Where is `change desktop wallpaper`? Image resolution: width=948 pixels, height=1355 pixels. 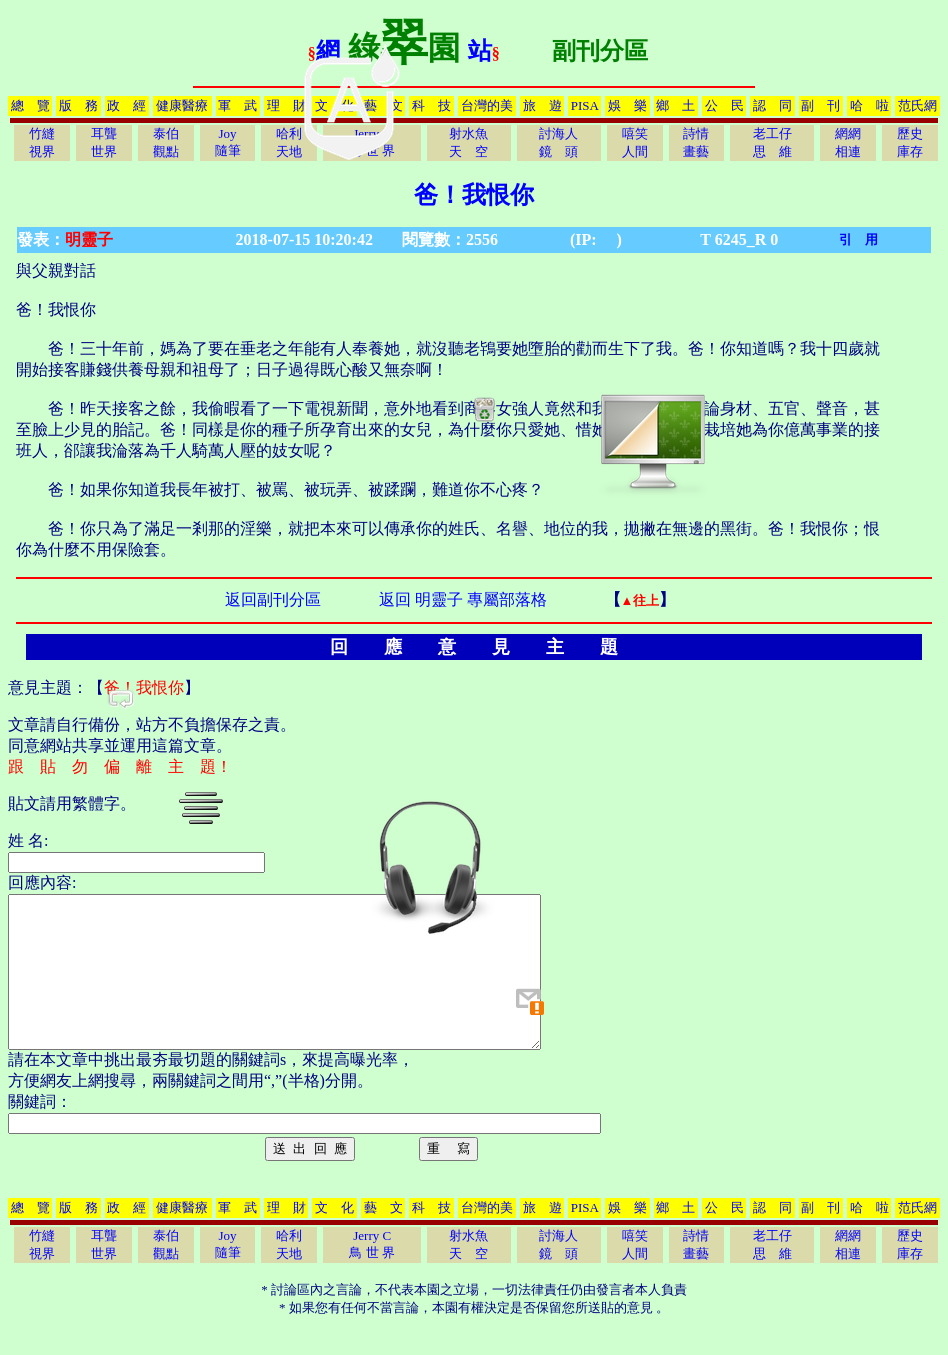
change desktop wallpaper is located at coordinates (653, 440).